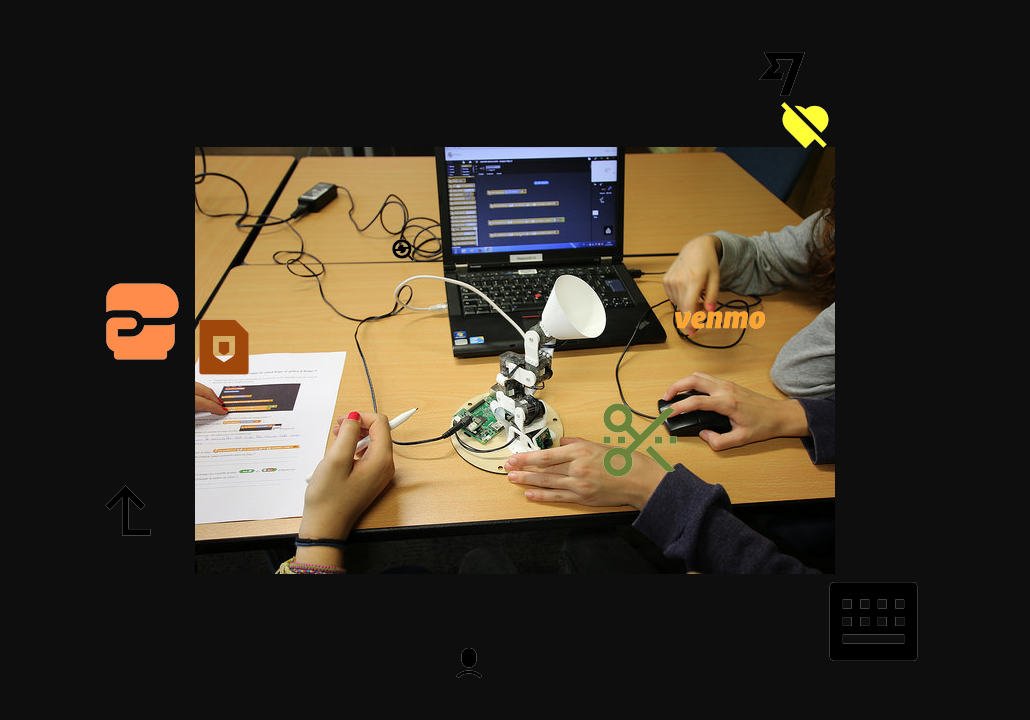 This screenshot has width=1030, height=720. Describe the element at coordinates (805, 126) in the screenshot. I see `dislike or remove from favorites` at that location.